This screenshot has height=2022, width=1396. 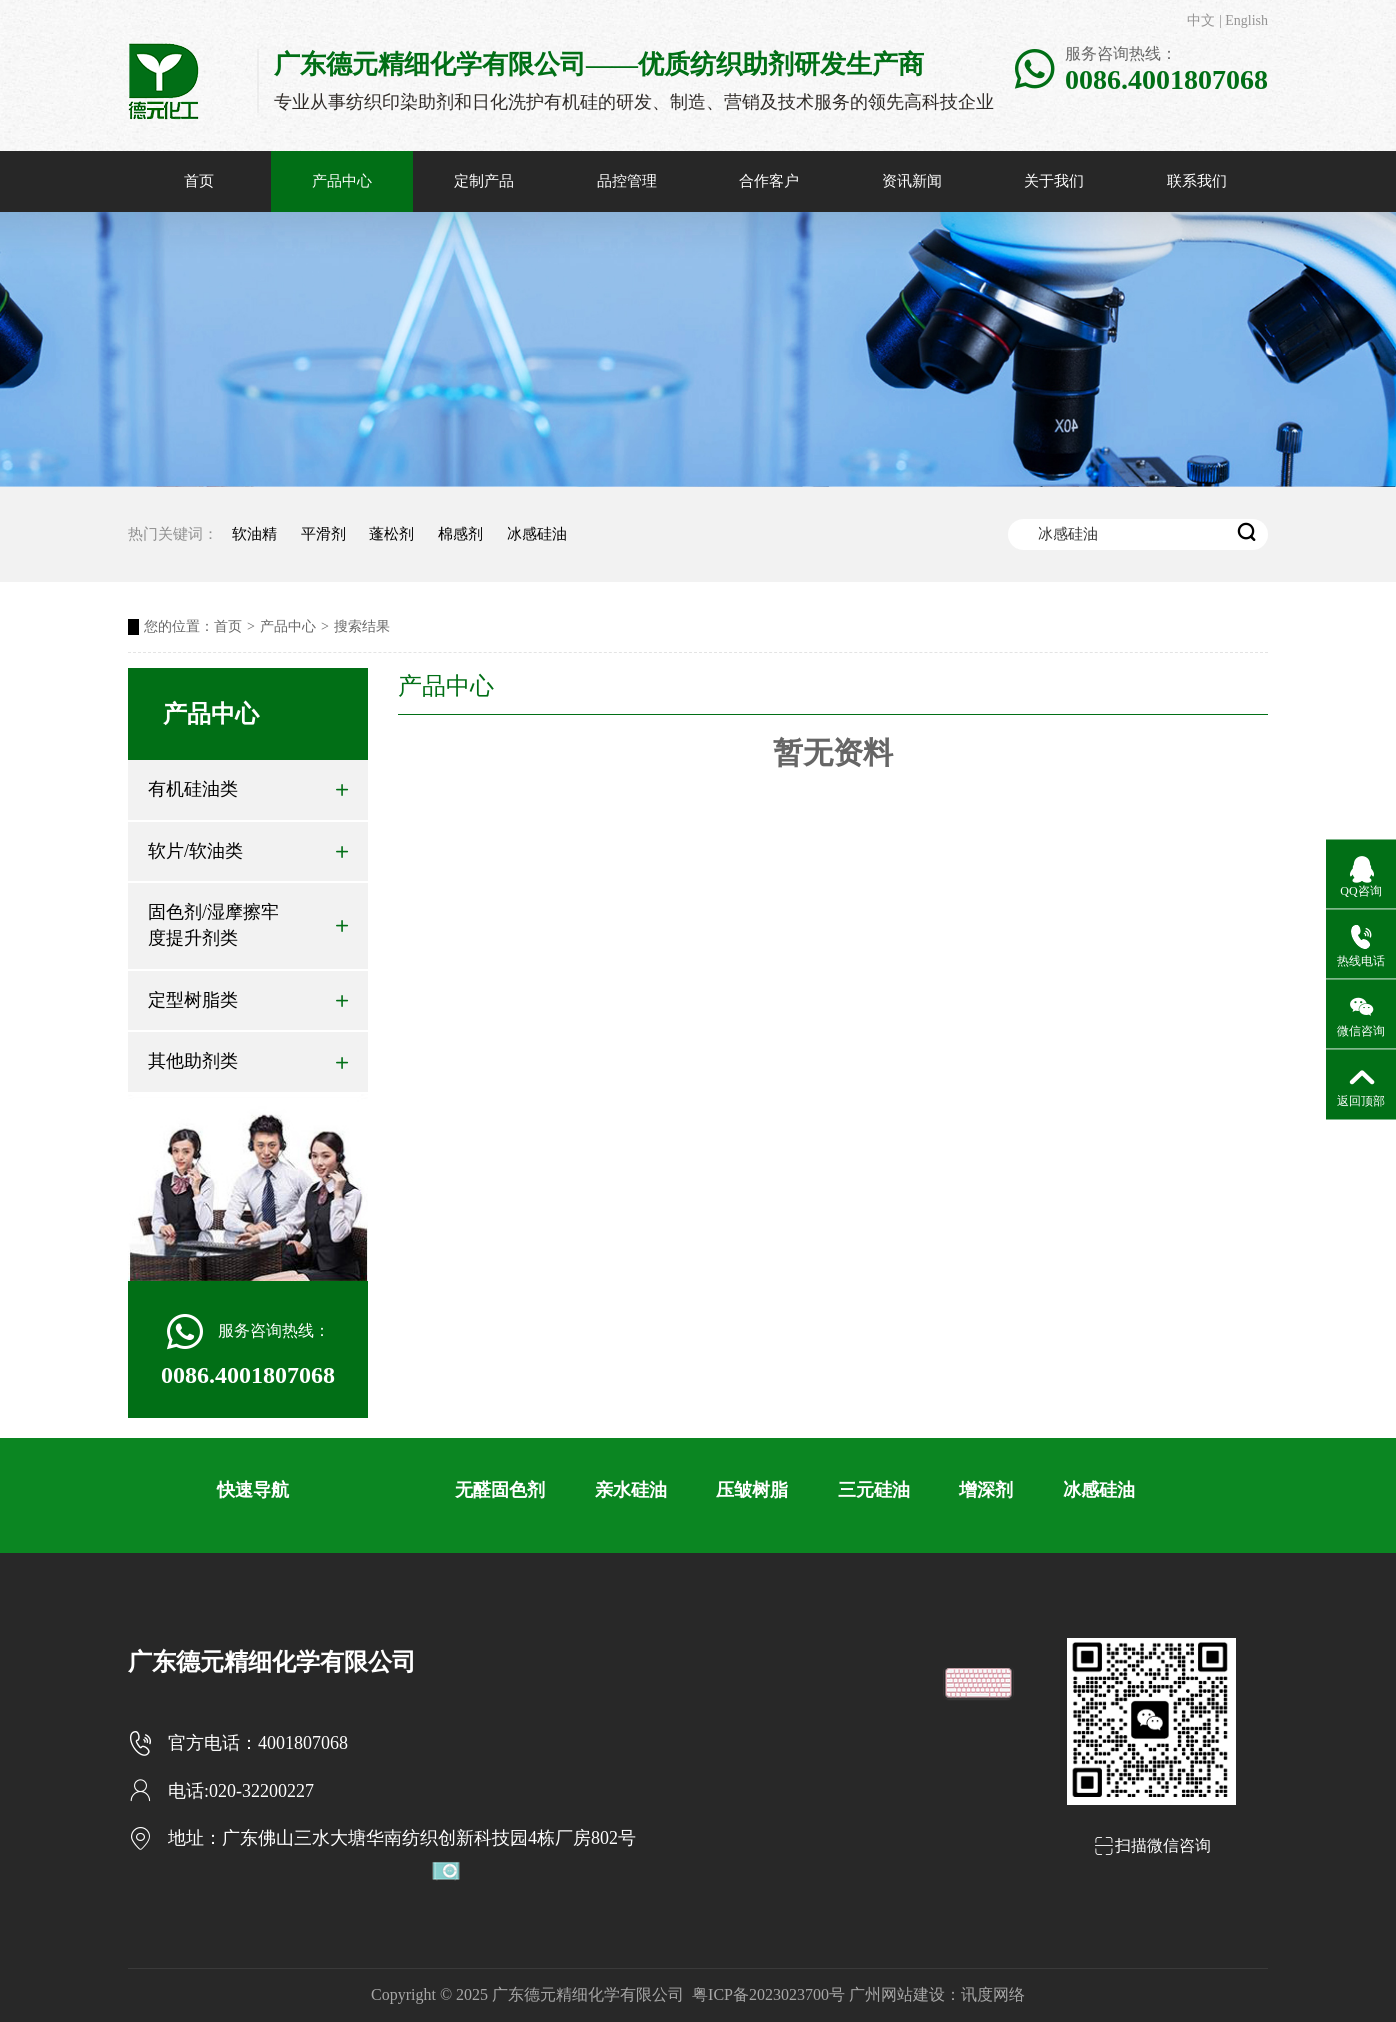 I want to click on indicates a pink external keyboard is connected, so click(x=978, y=1683).